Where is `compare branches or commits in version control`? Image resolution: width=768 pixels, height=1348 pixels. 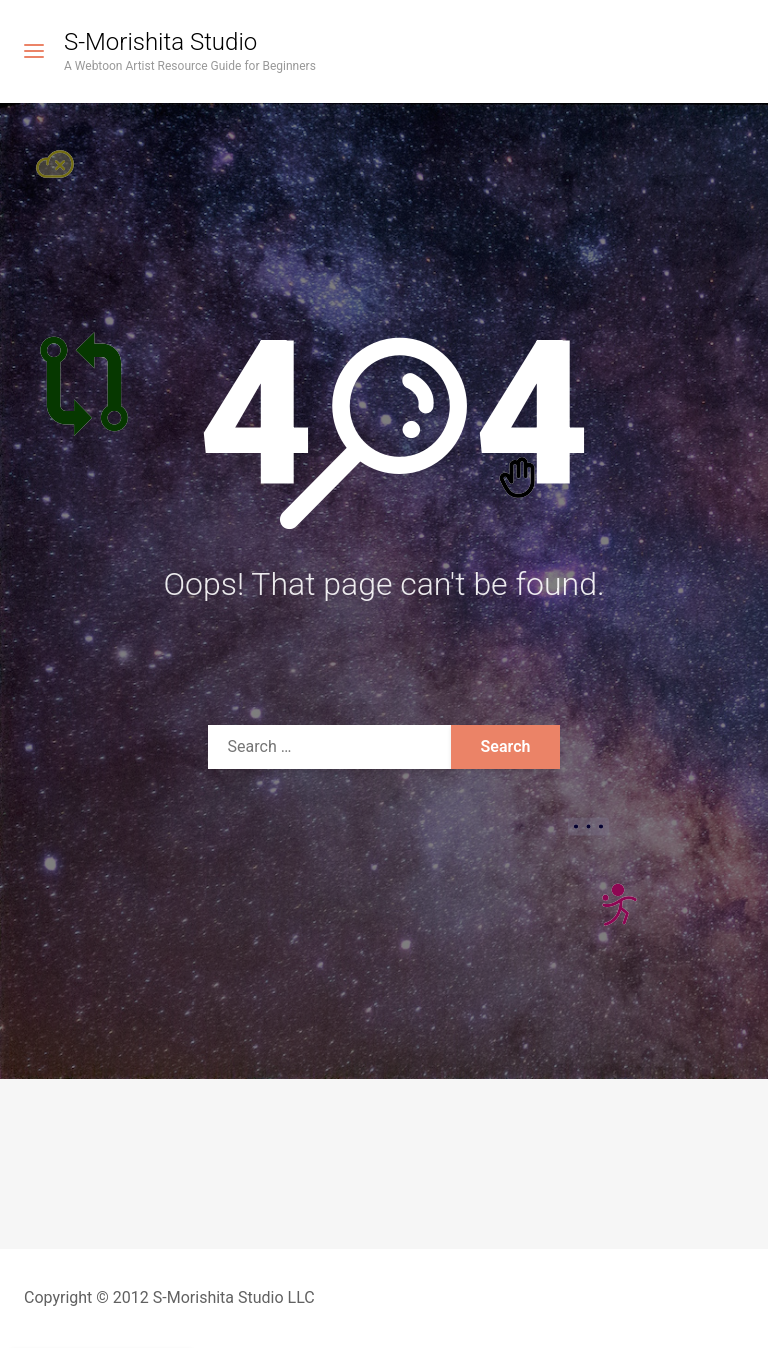
compare branches or commits in version control is located at coordinates (84, 384).